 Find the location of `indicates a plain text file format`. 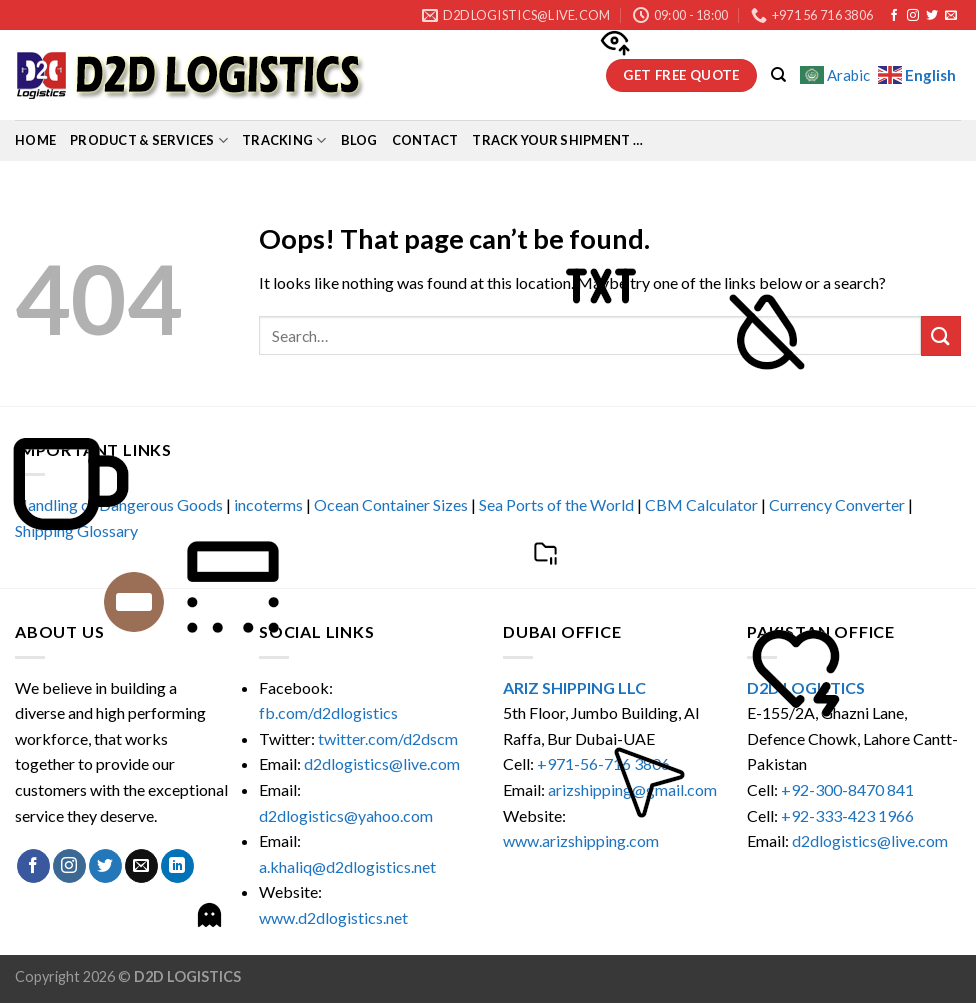

indicates a plain text file format is located at coordinates (601, 286).